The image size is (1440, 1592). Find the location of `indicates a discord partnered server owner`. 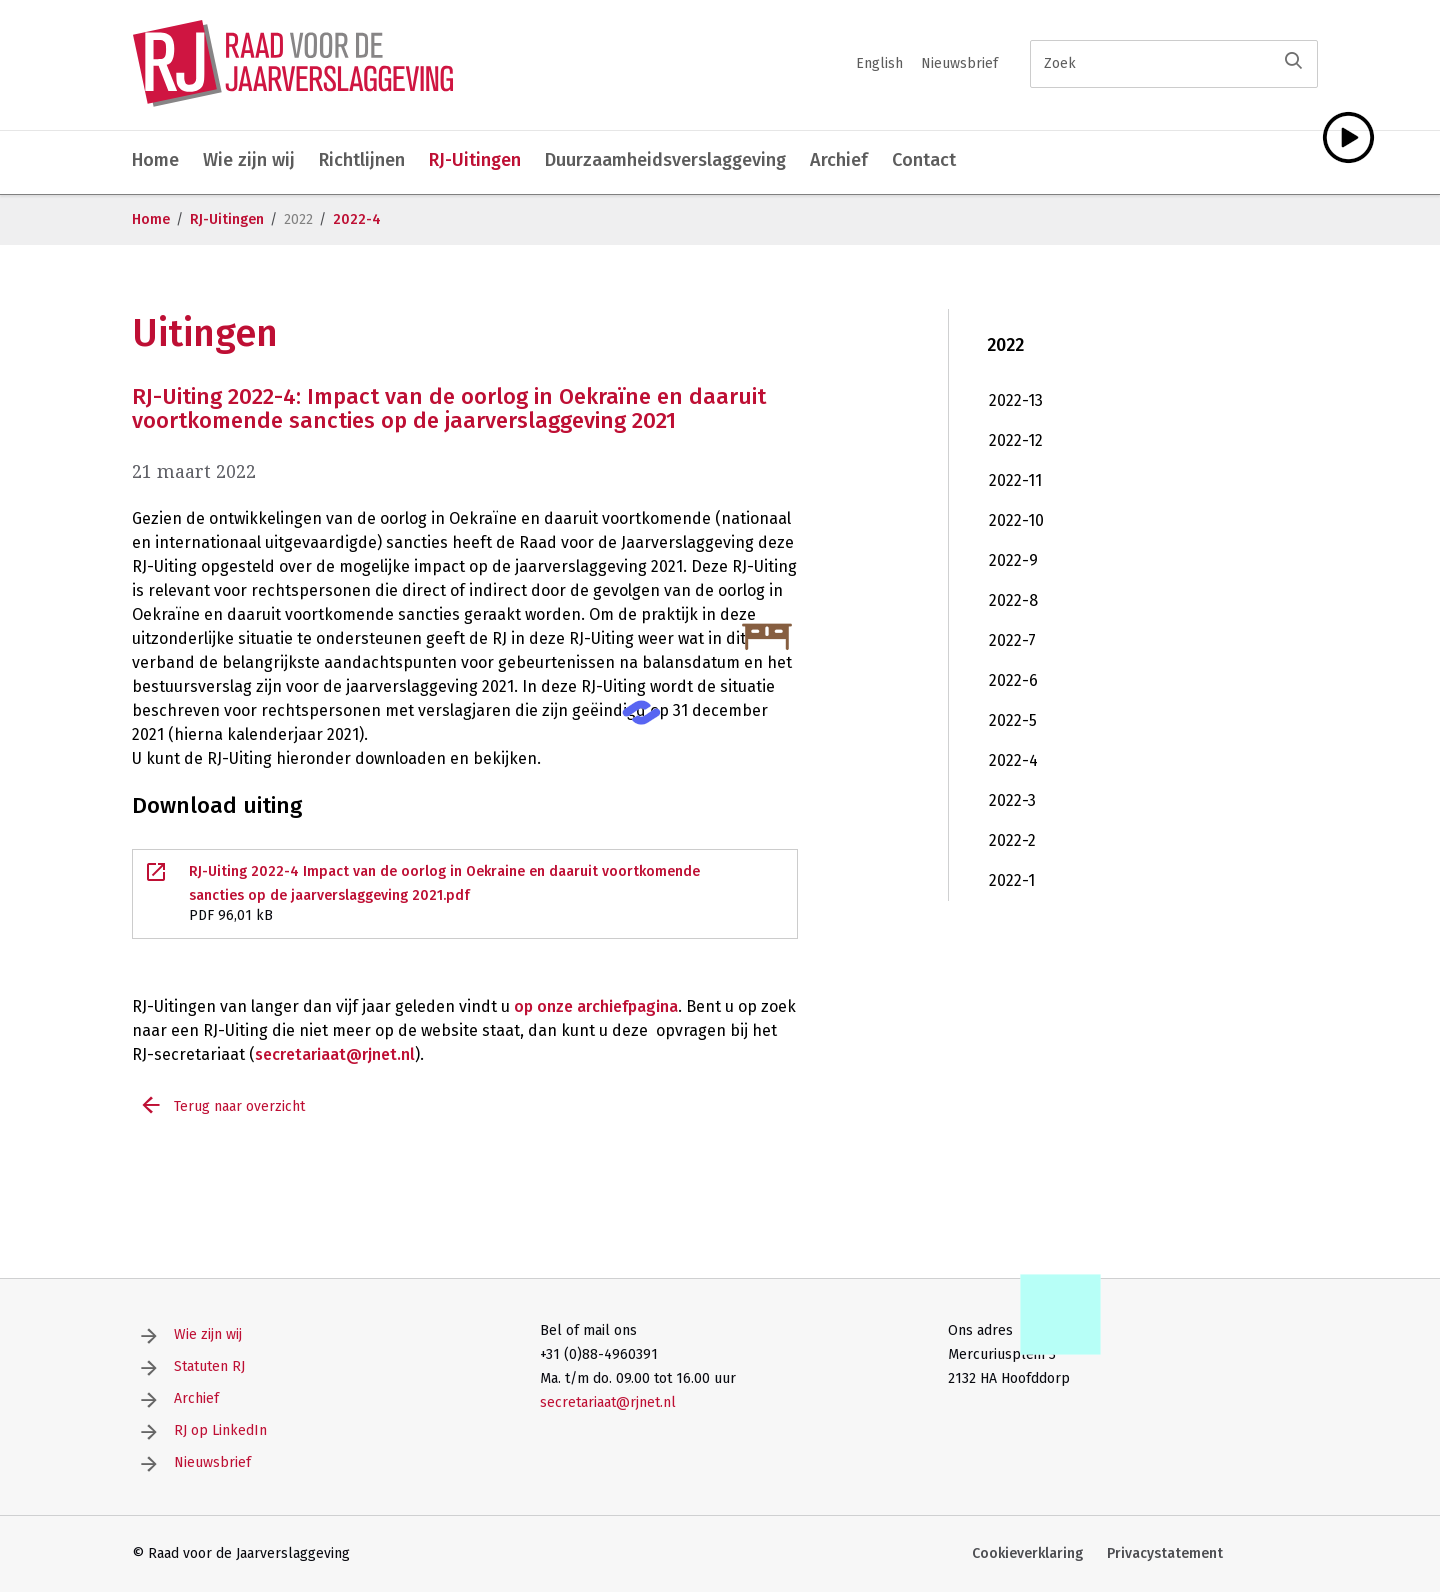

indicates a discord partnered server owner is located at coordinates (641, 712).